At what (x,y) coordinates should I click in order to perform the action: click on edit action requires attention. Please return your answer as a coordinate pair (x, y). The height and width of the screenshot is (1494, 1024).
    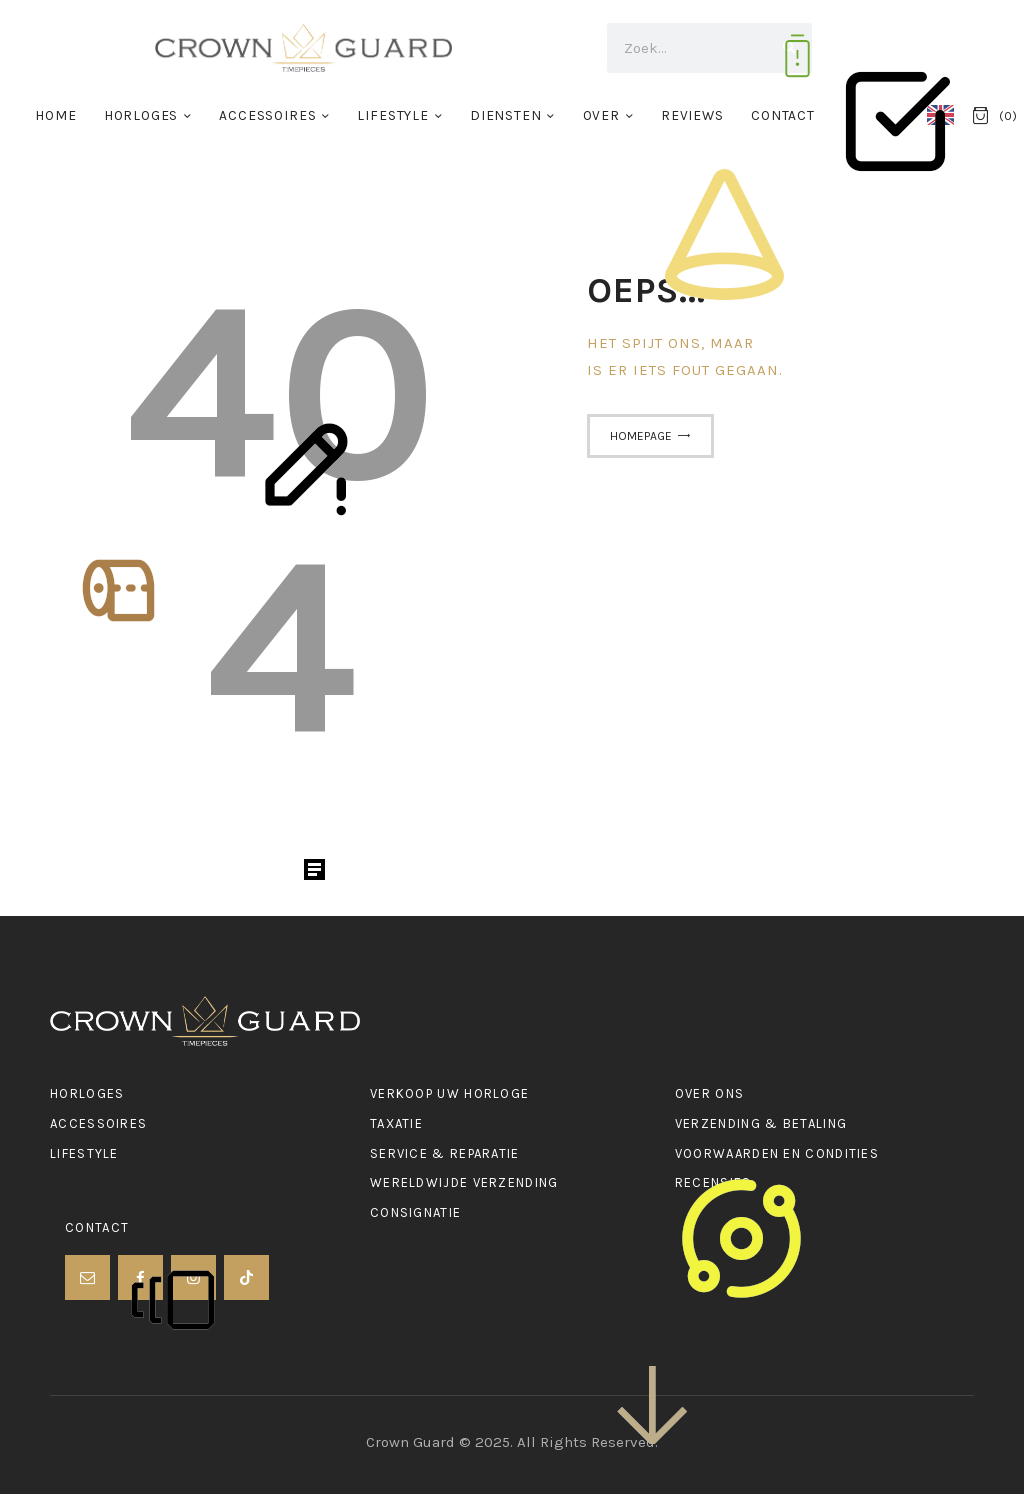
    Looking at the image, I should click on (308, 463).